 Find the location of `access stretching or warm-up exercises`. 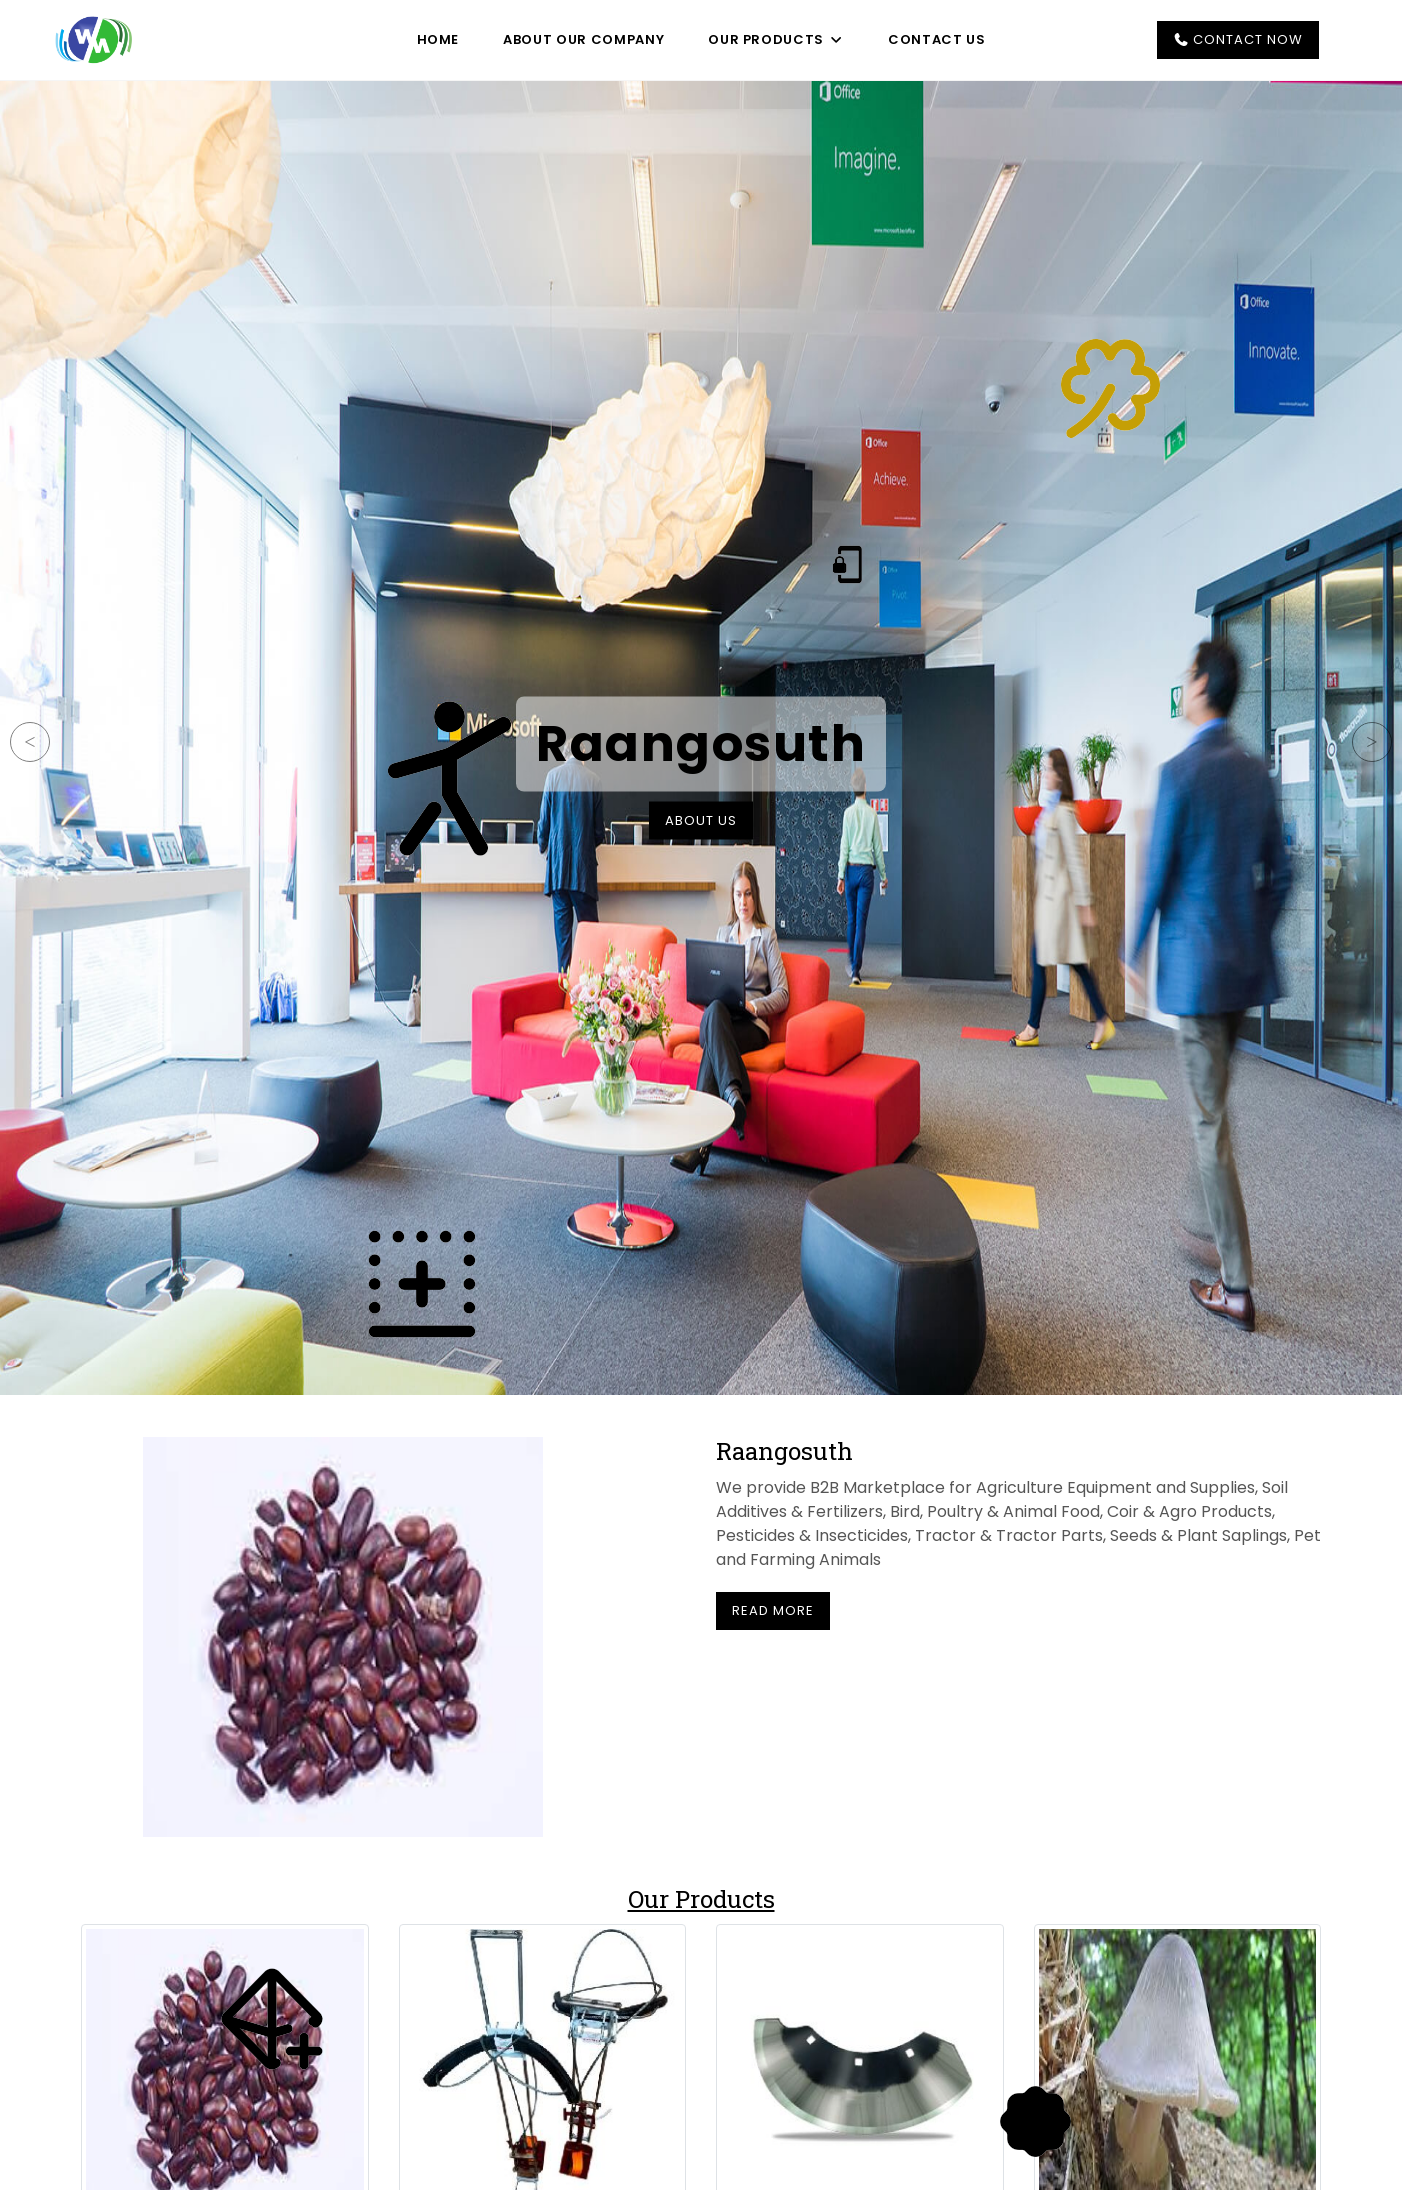

access stretching or warm-up exercises is located at coordinates (449, 778).